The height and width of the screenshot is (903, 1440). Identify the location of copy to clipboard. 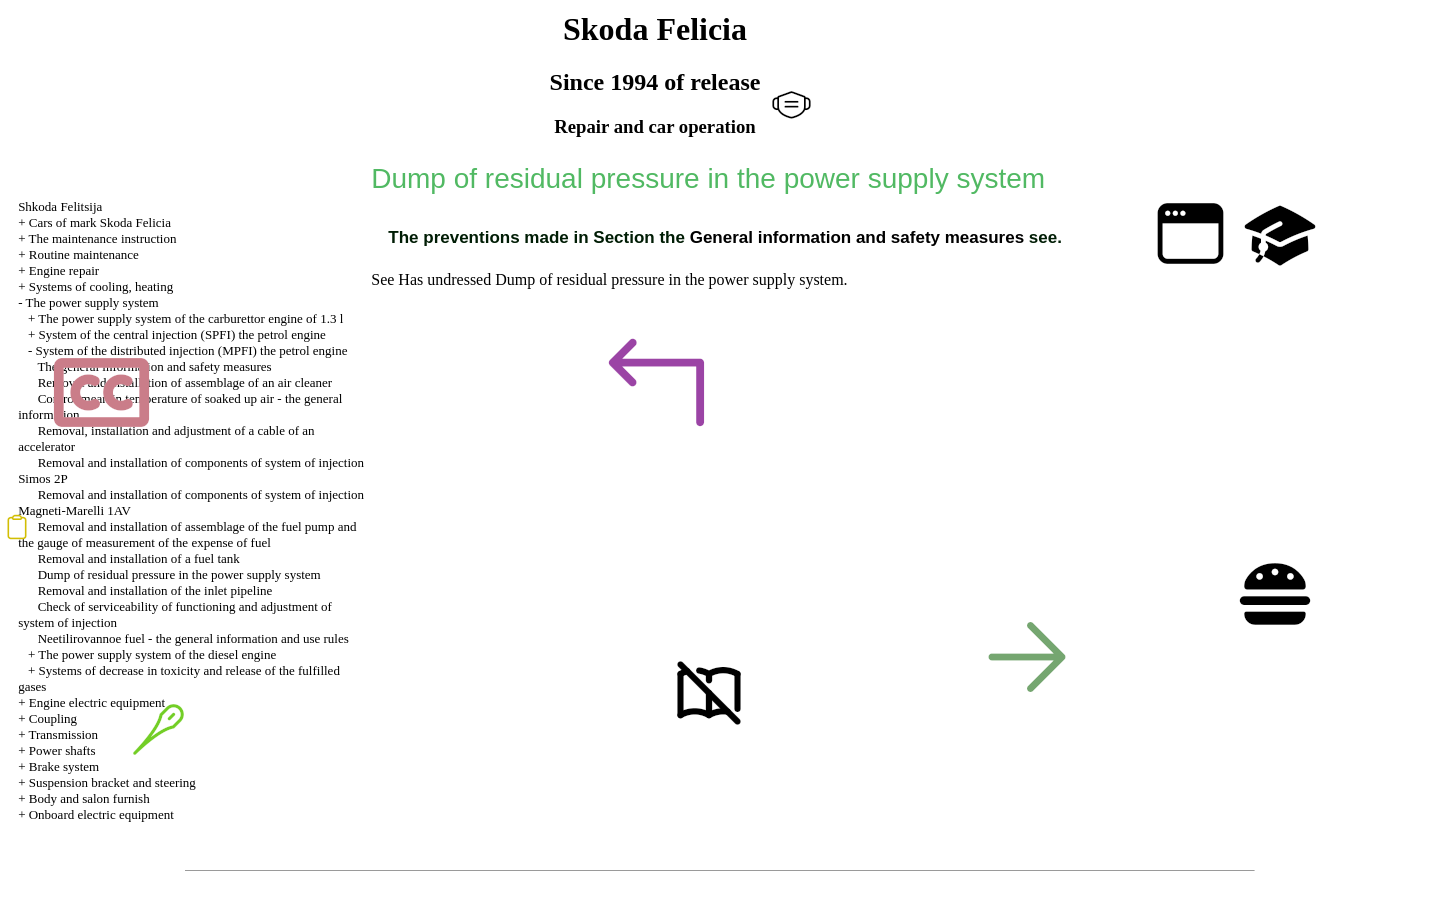
(17, 527).